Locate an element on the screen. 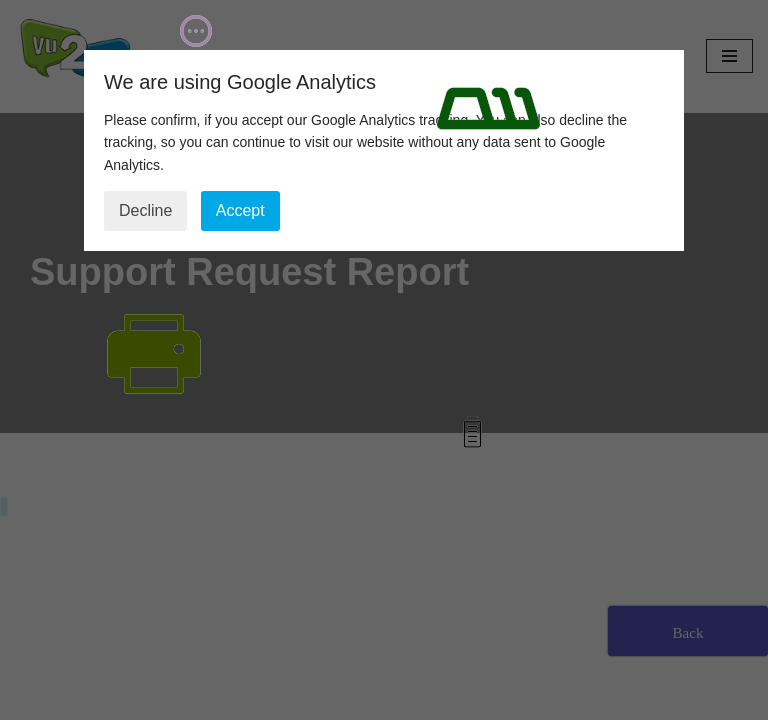  open more options menu is located at coordinates (196, 31).